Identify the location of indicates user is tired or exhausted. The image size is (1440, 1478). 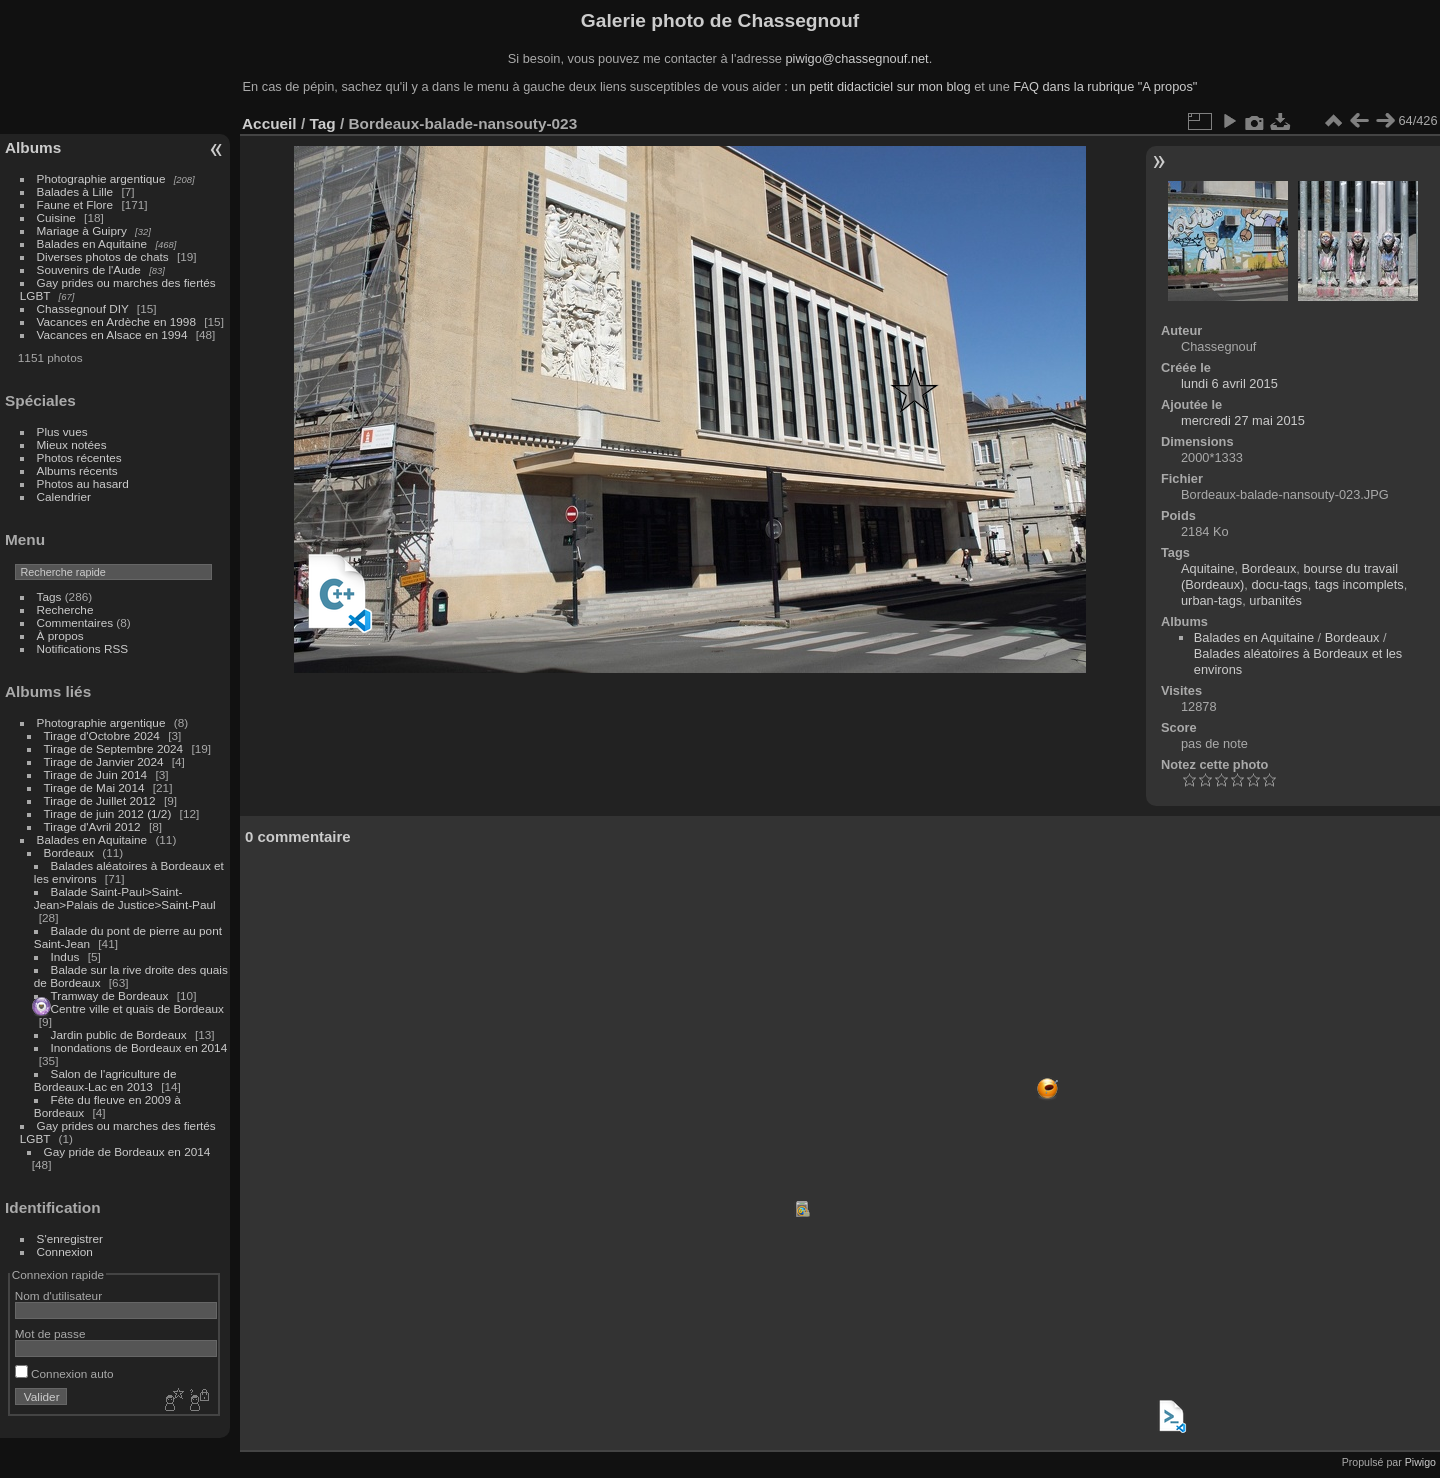
(1047, 1089).